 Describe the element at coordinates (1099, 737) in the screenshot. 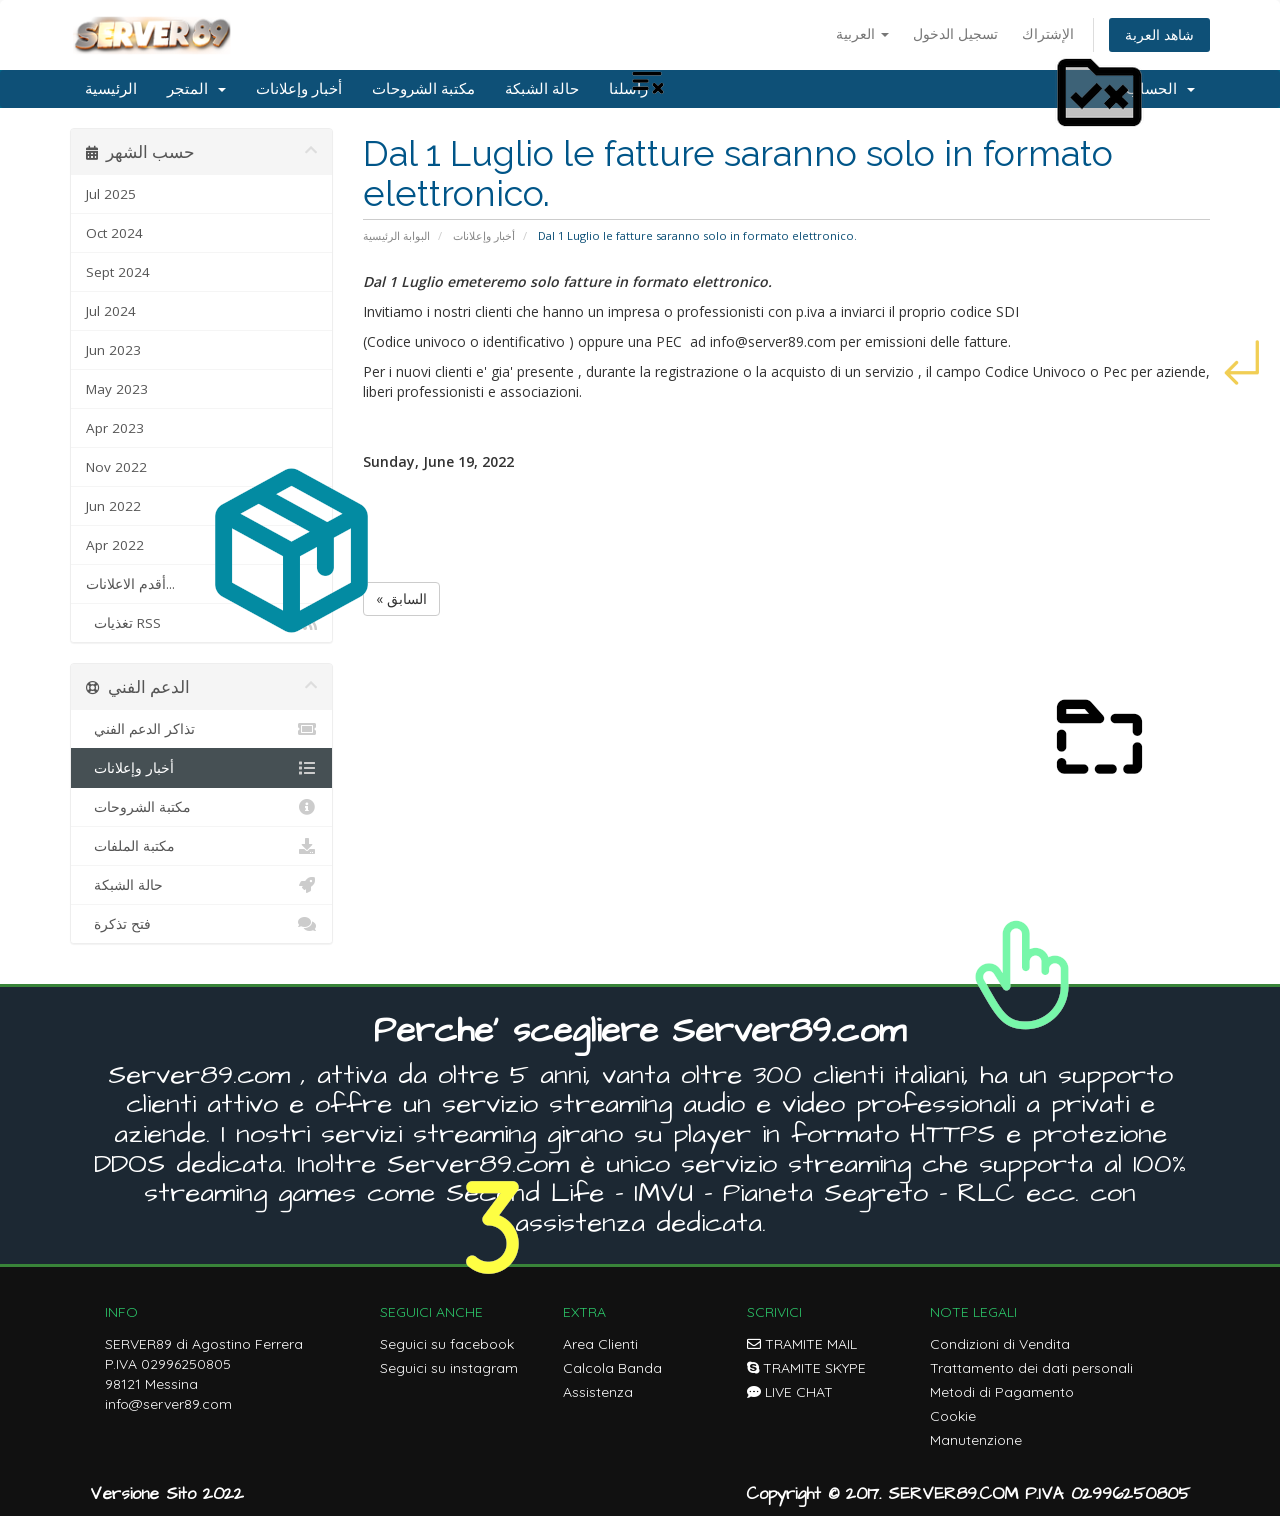

I see `create a new folder` at that location.